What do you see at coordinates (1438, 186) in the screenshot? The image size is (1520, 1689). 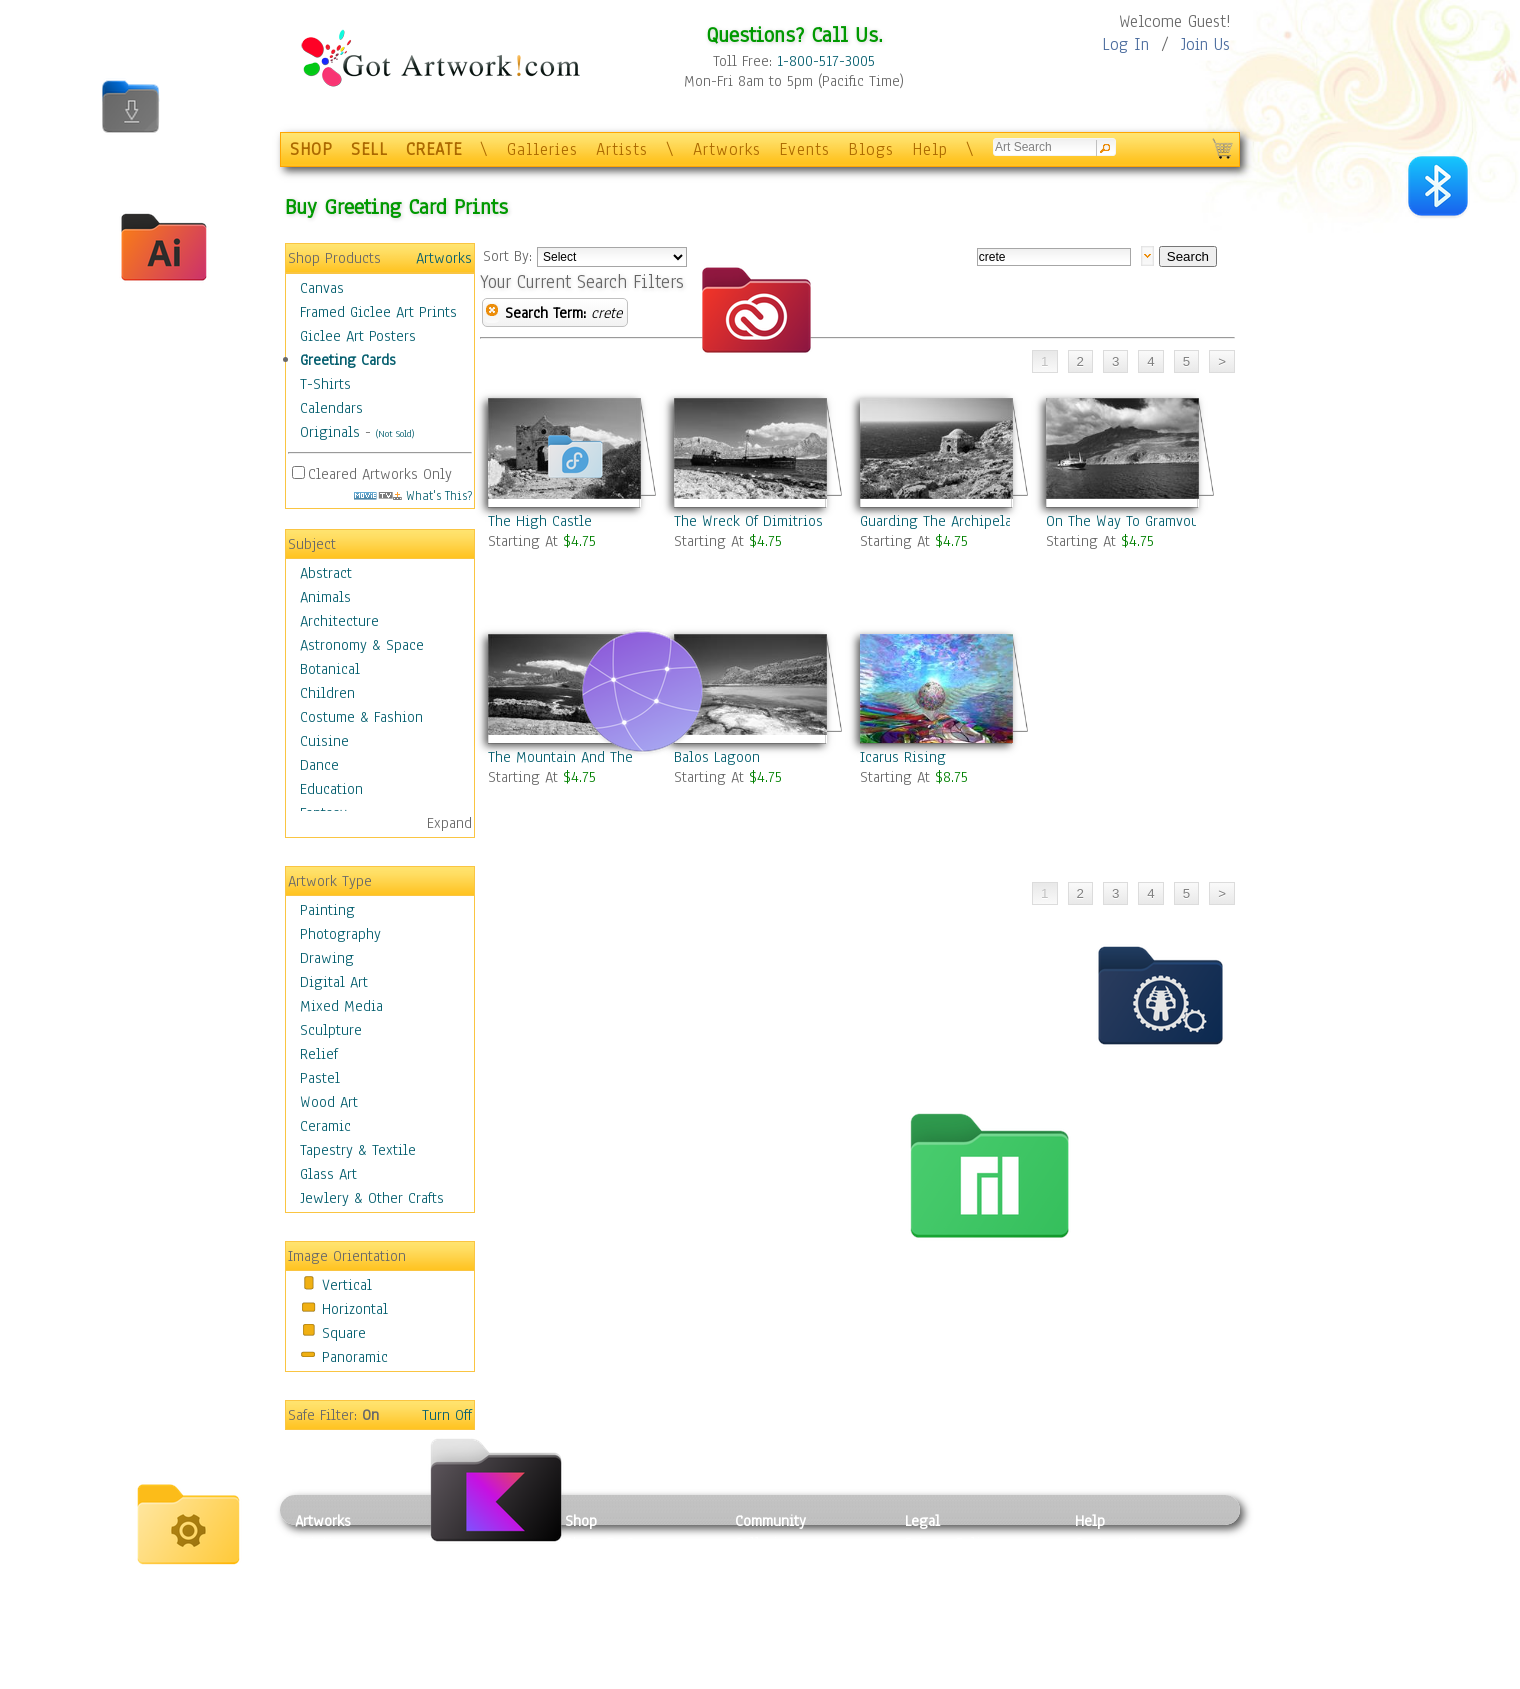 I see `toggle bluetooth on or off` at bounding box center [1438, 186].